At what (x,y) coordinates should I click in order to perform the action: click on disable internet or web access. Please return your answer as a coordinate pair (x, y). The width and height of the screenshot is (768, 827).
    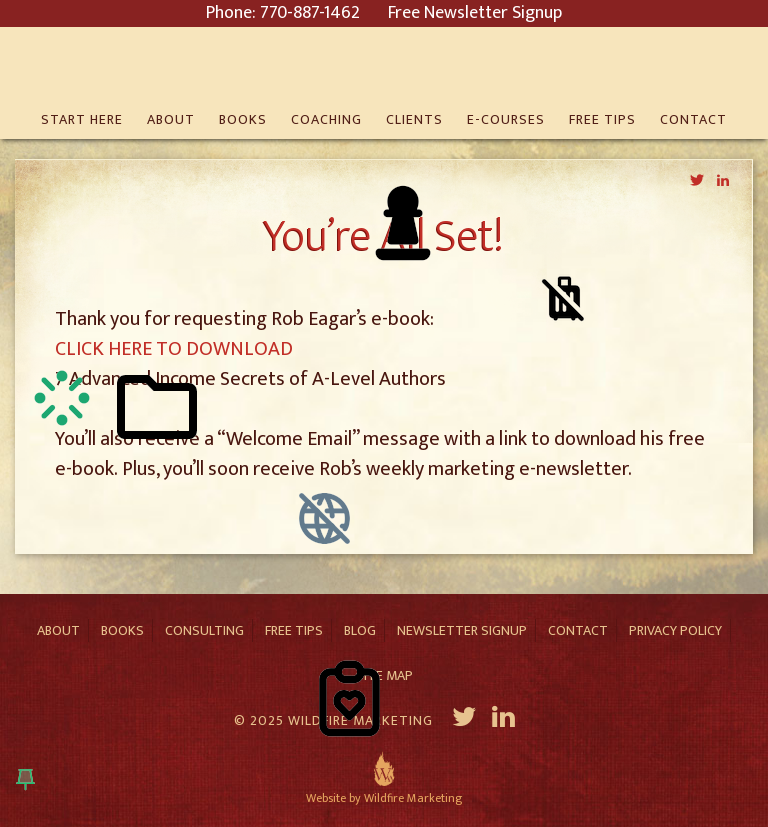
    Looking at the image, I should click on (324, 518).